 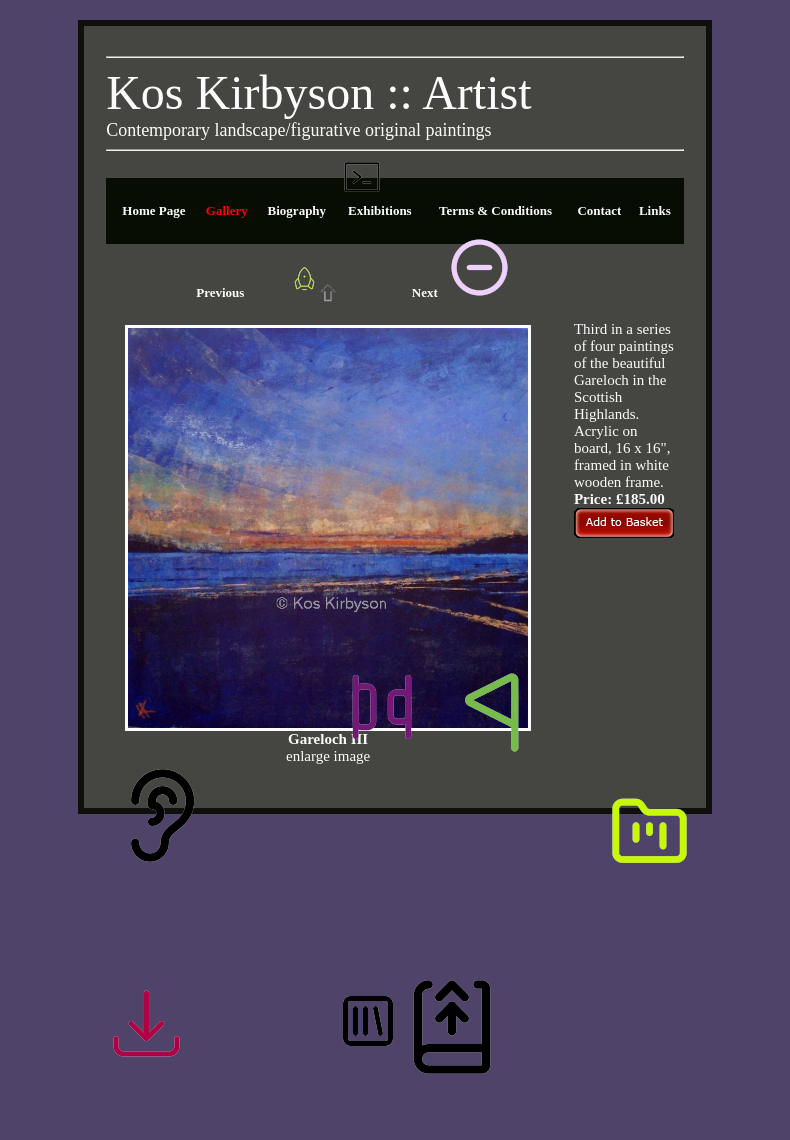 I want to click on remove an item from a list or collection, so click(x=479, y=267).